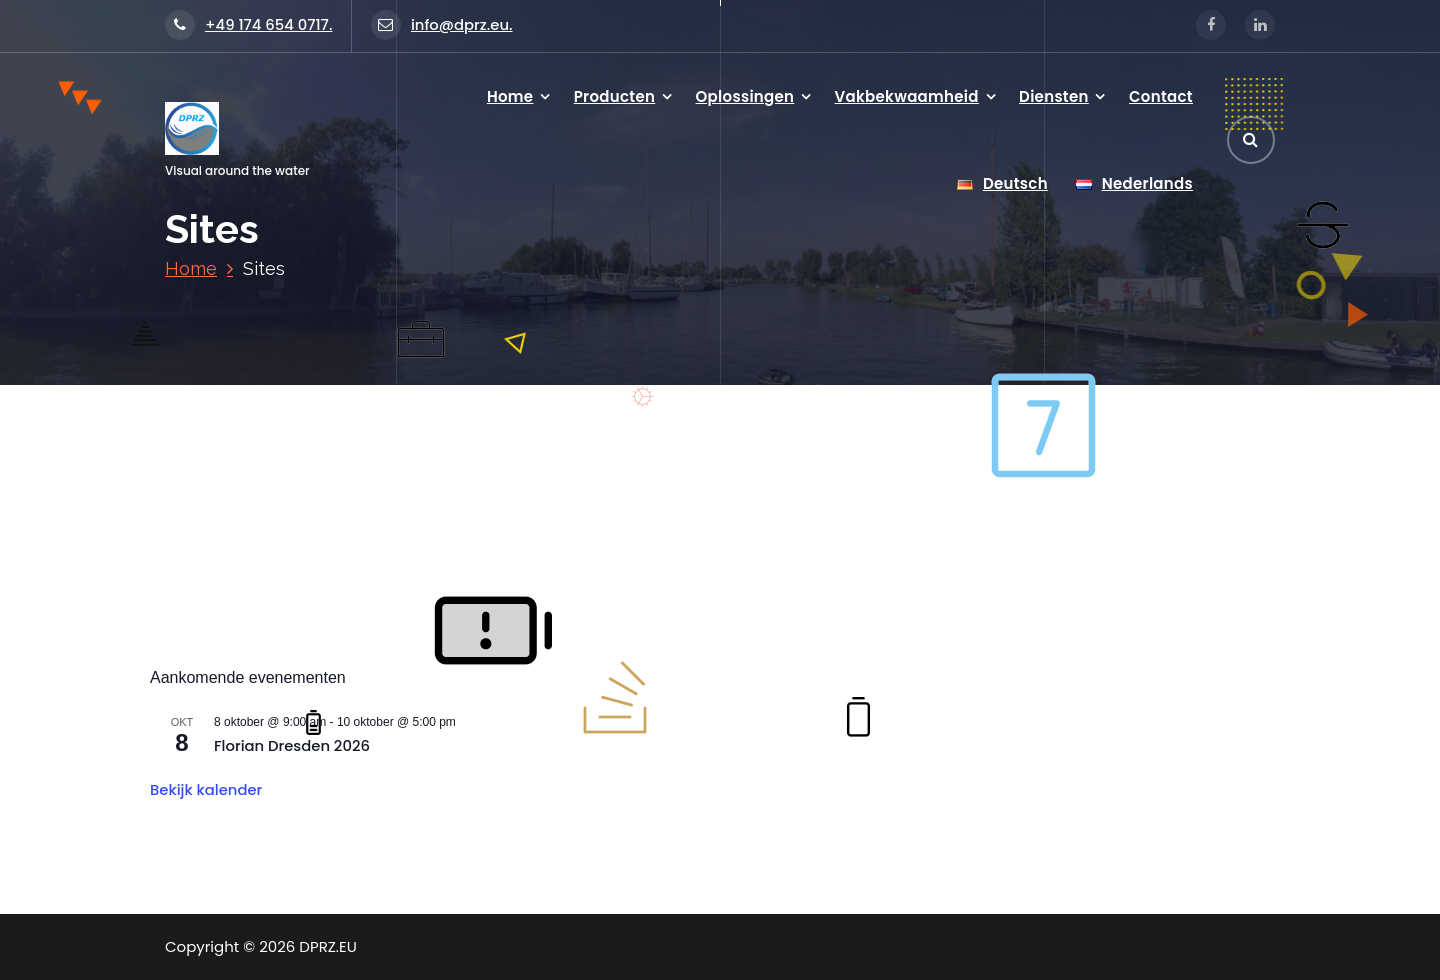 Image resolution: width=1440 pixels, height=980 pixels. I want to click on indicates empty or depleted battery, so click(858, 717).